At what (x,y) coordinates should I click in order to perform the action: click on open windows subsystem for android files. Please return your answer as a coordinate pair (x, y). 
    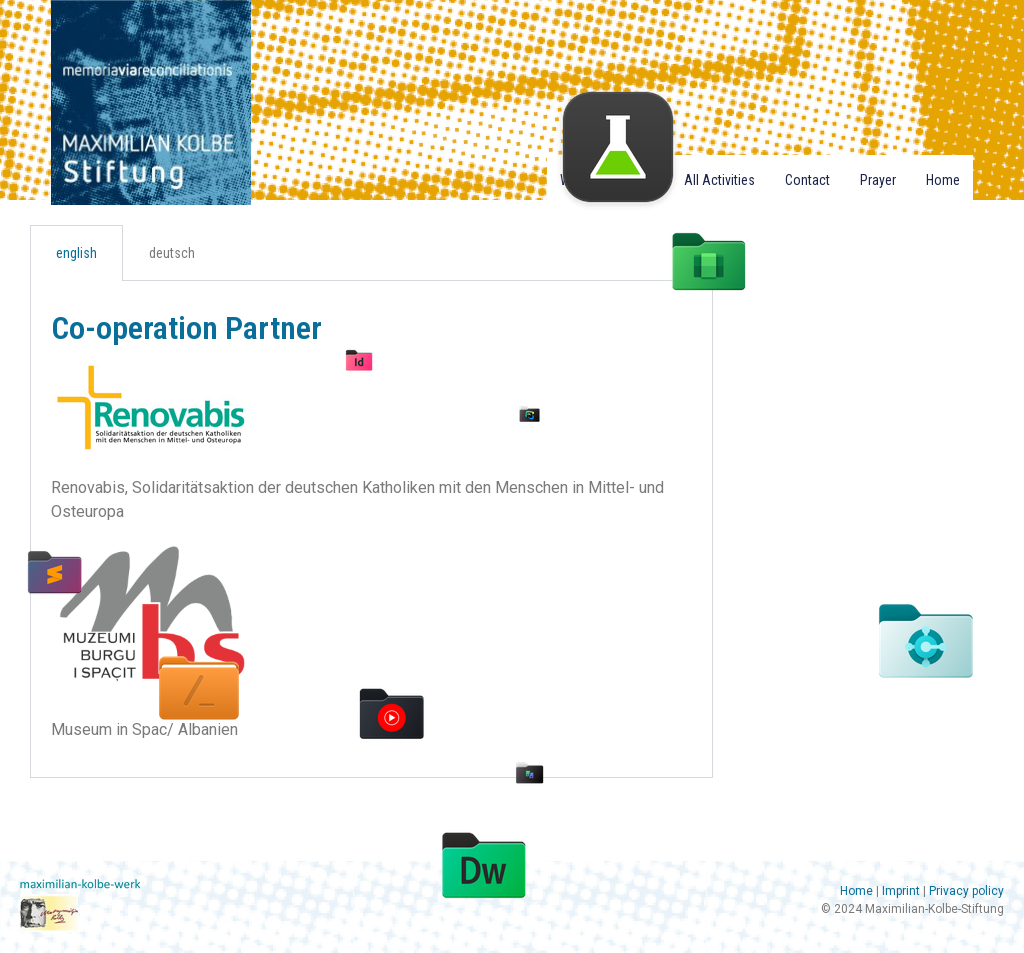
    Looking at the image, I should click on (708, 263).